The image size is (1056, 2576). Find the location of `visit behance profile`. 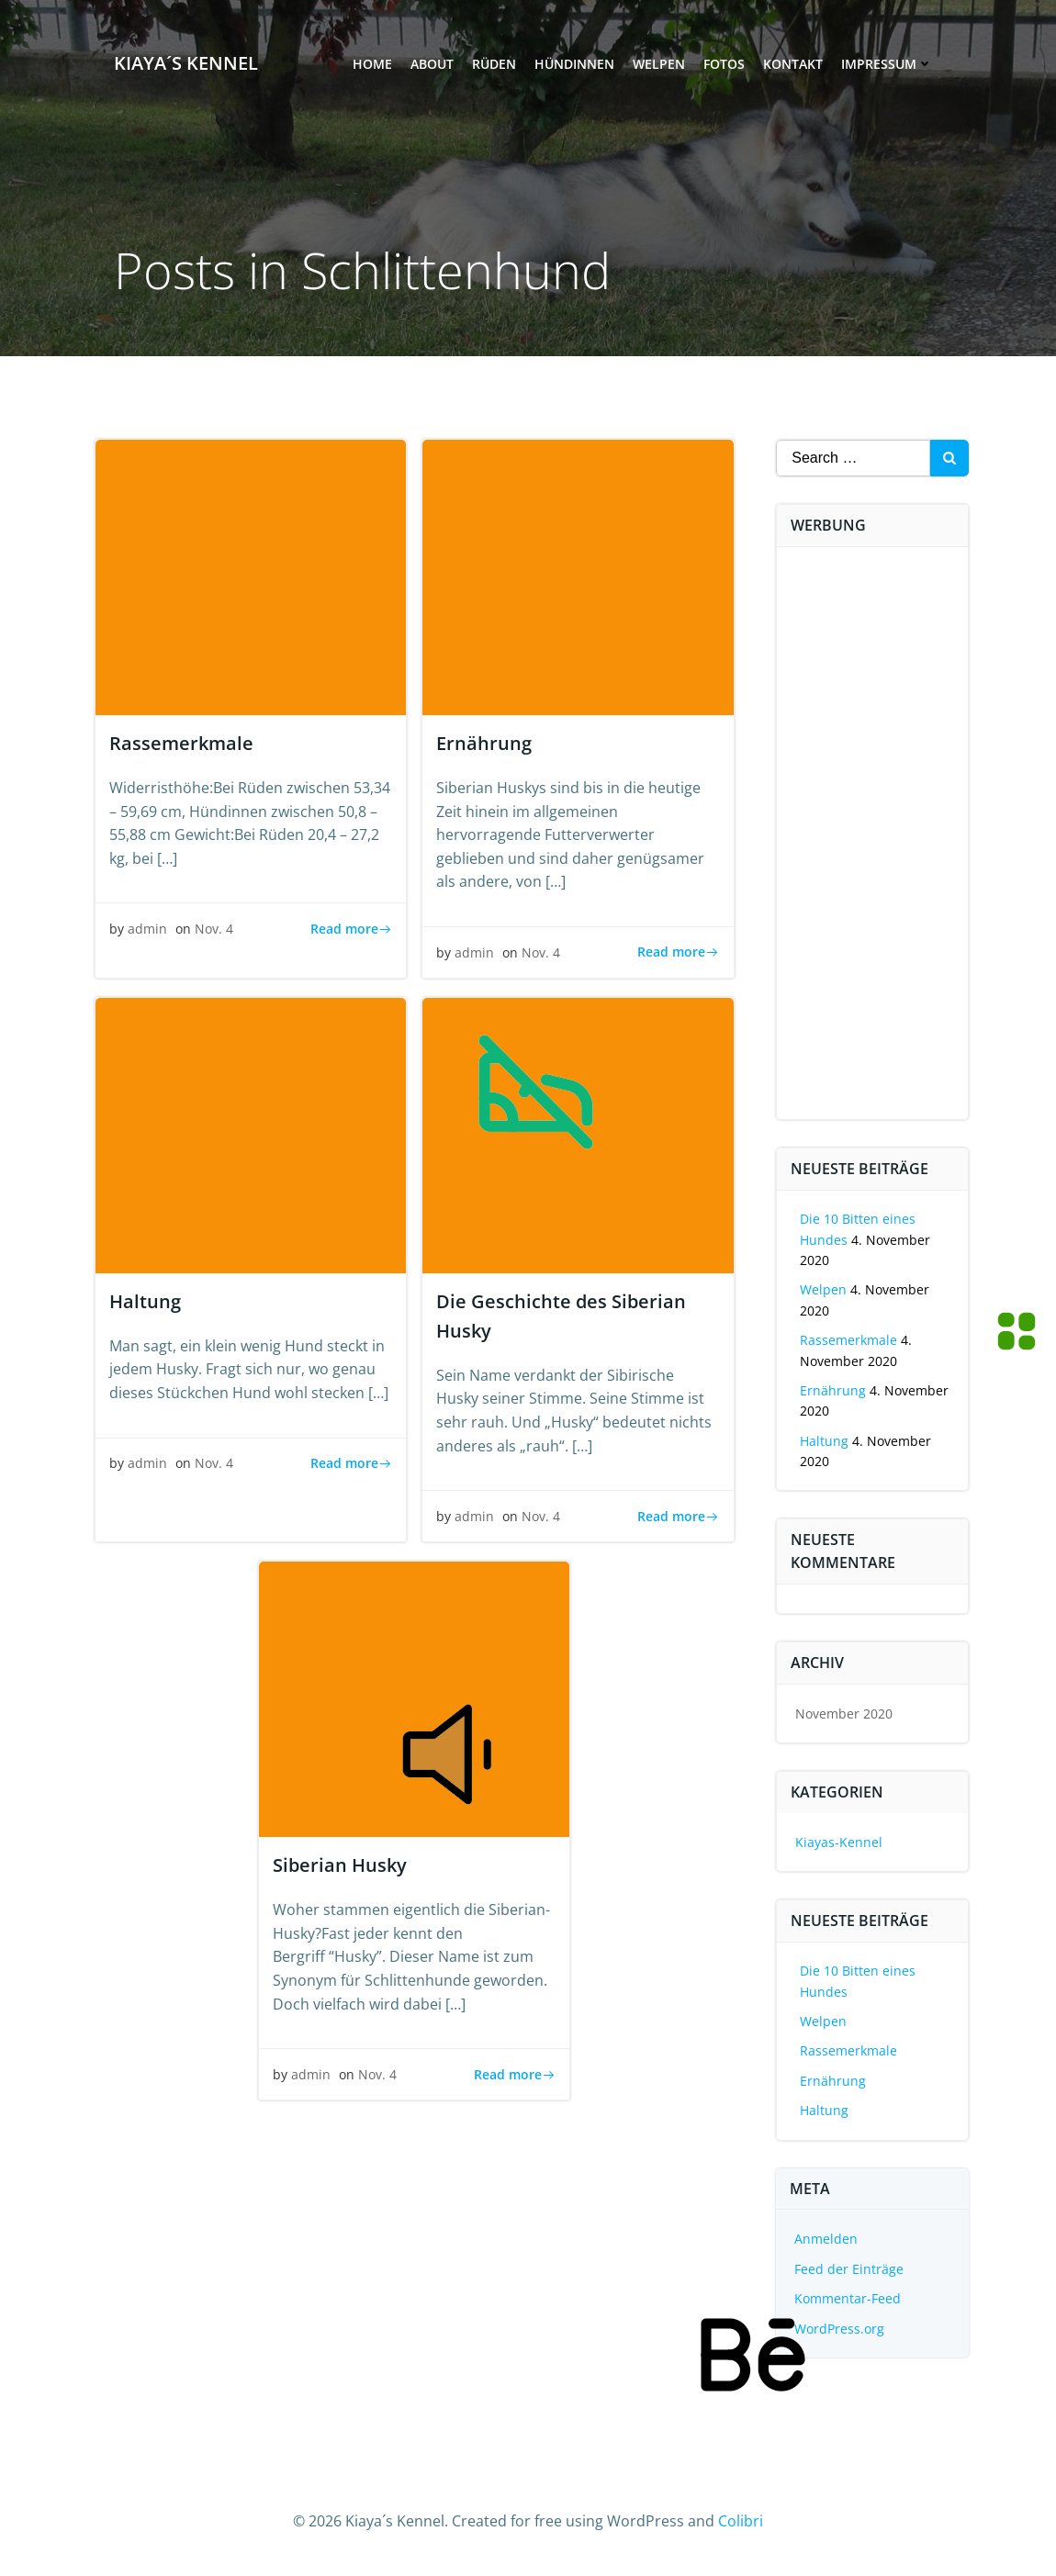

visit behance profile is located at coordinates (753, 2355).